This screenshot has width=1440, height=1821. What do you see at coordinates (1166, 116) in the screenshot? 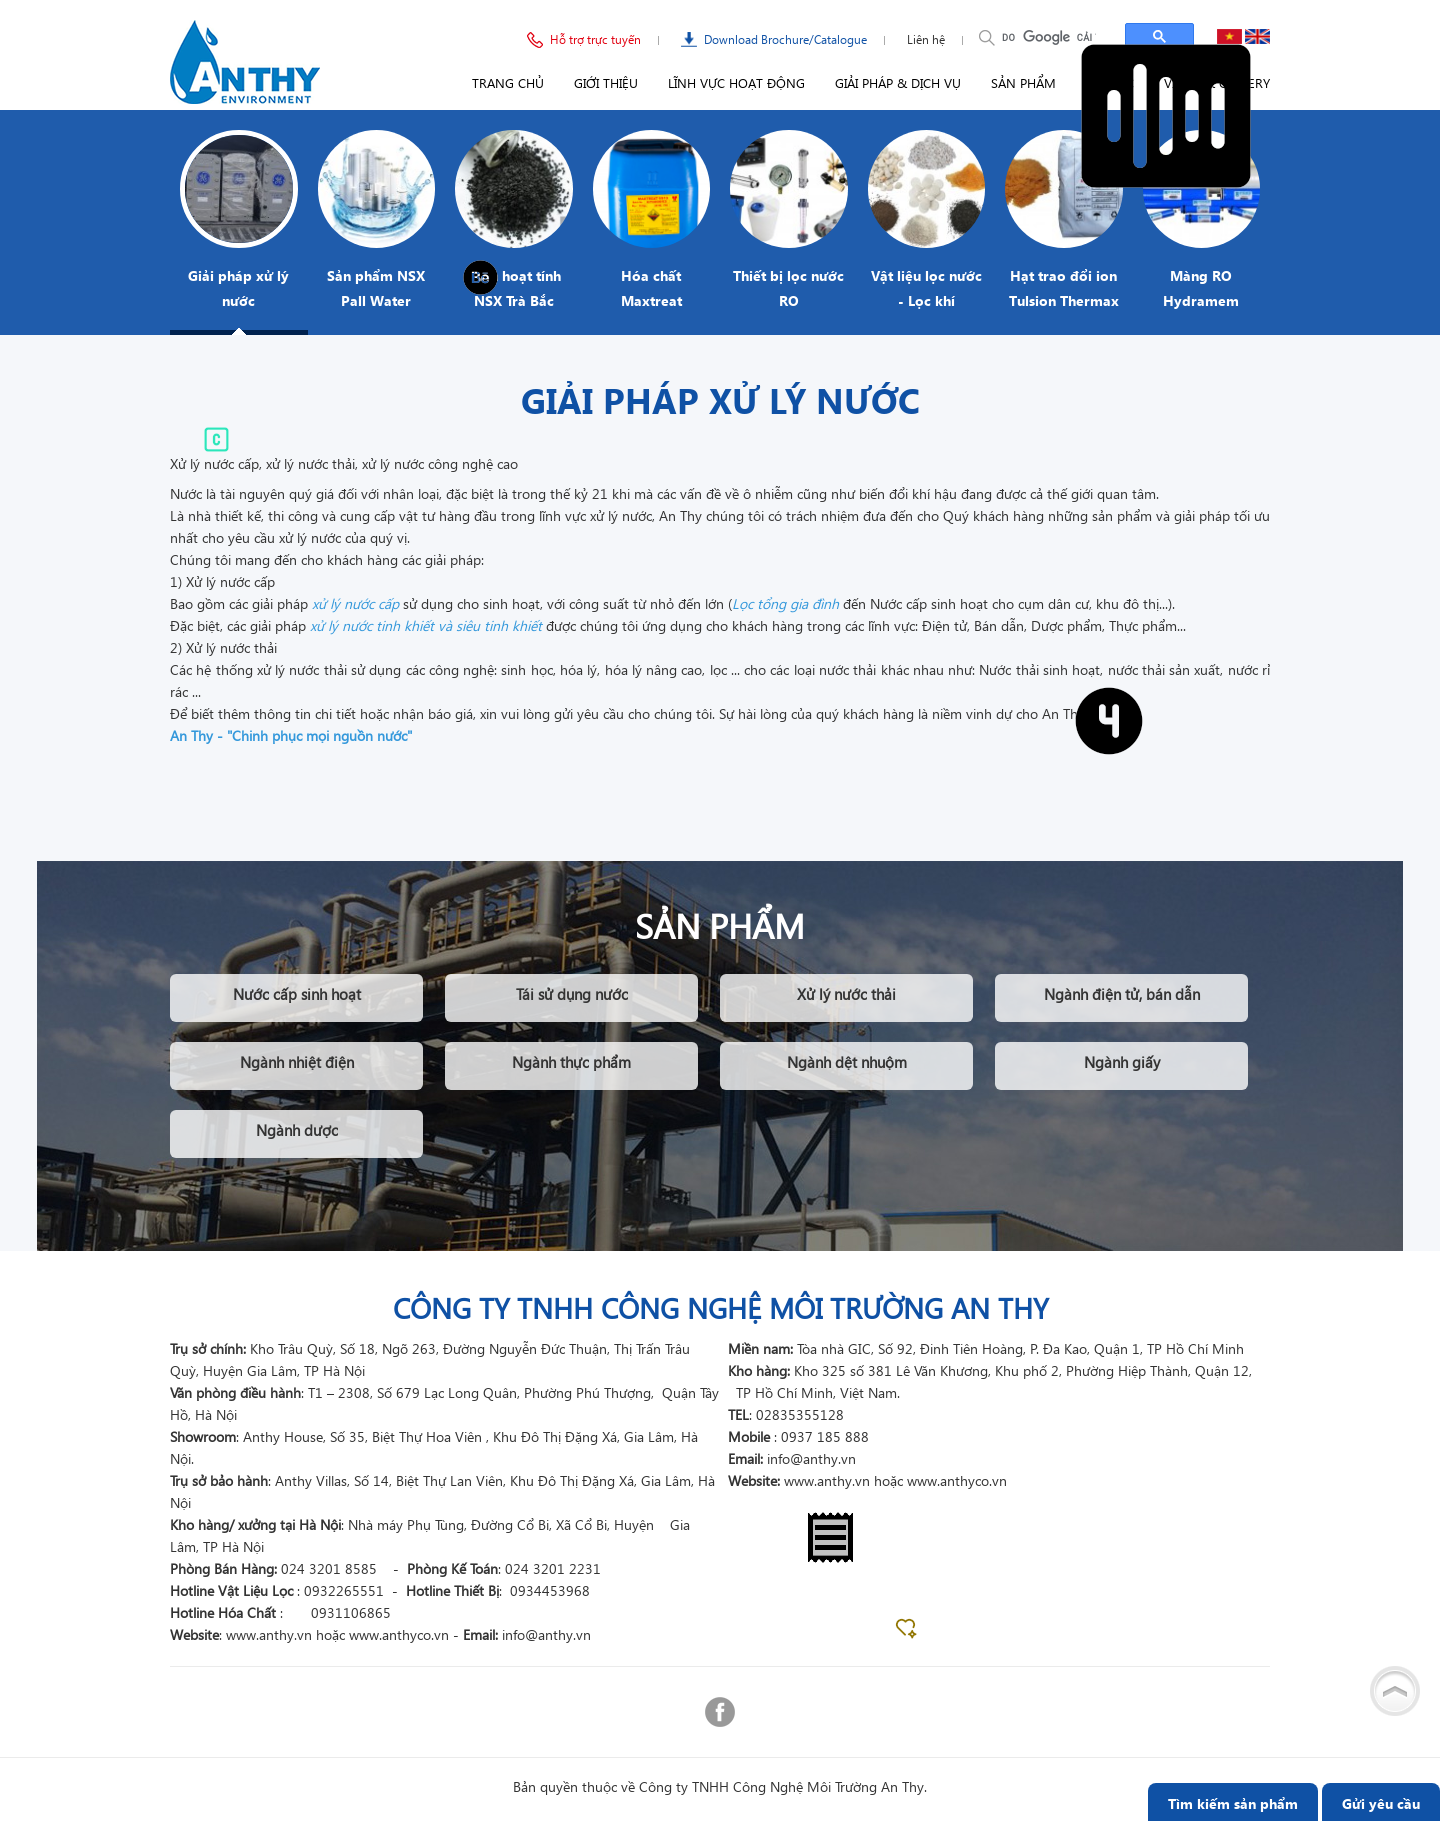
I see `access audio or sound settings` at bounding box center [1166, 116].